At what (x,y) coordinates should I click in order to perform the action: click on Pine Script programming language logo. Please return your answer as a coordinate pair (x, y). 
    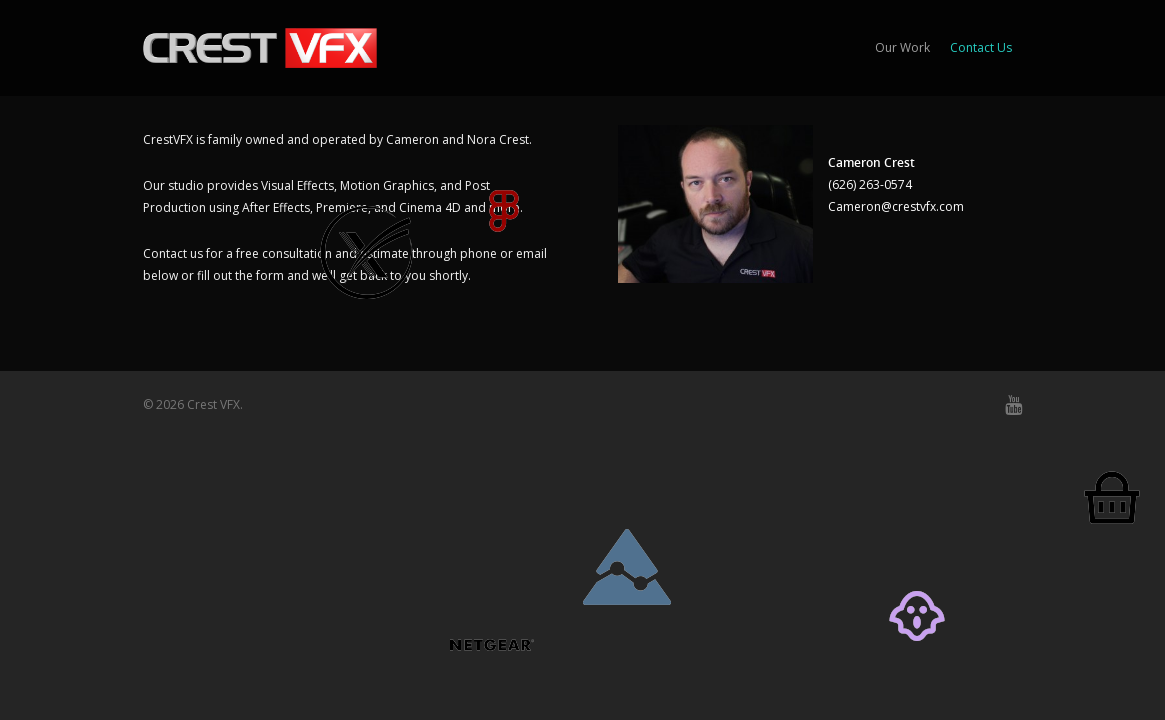
    Looking at the image, I should click on (627, 567).